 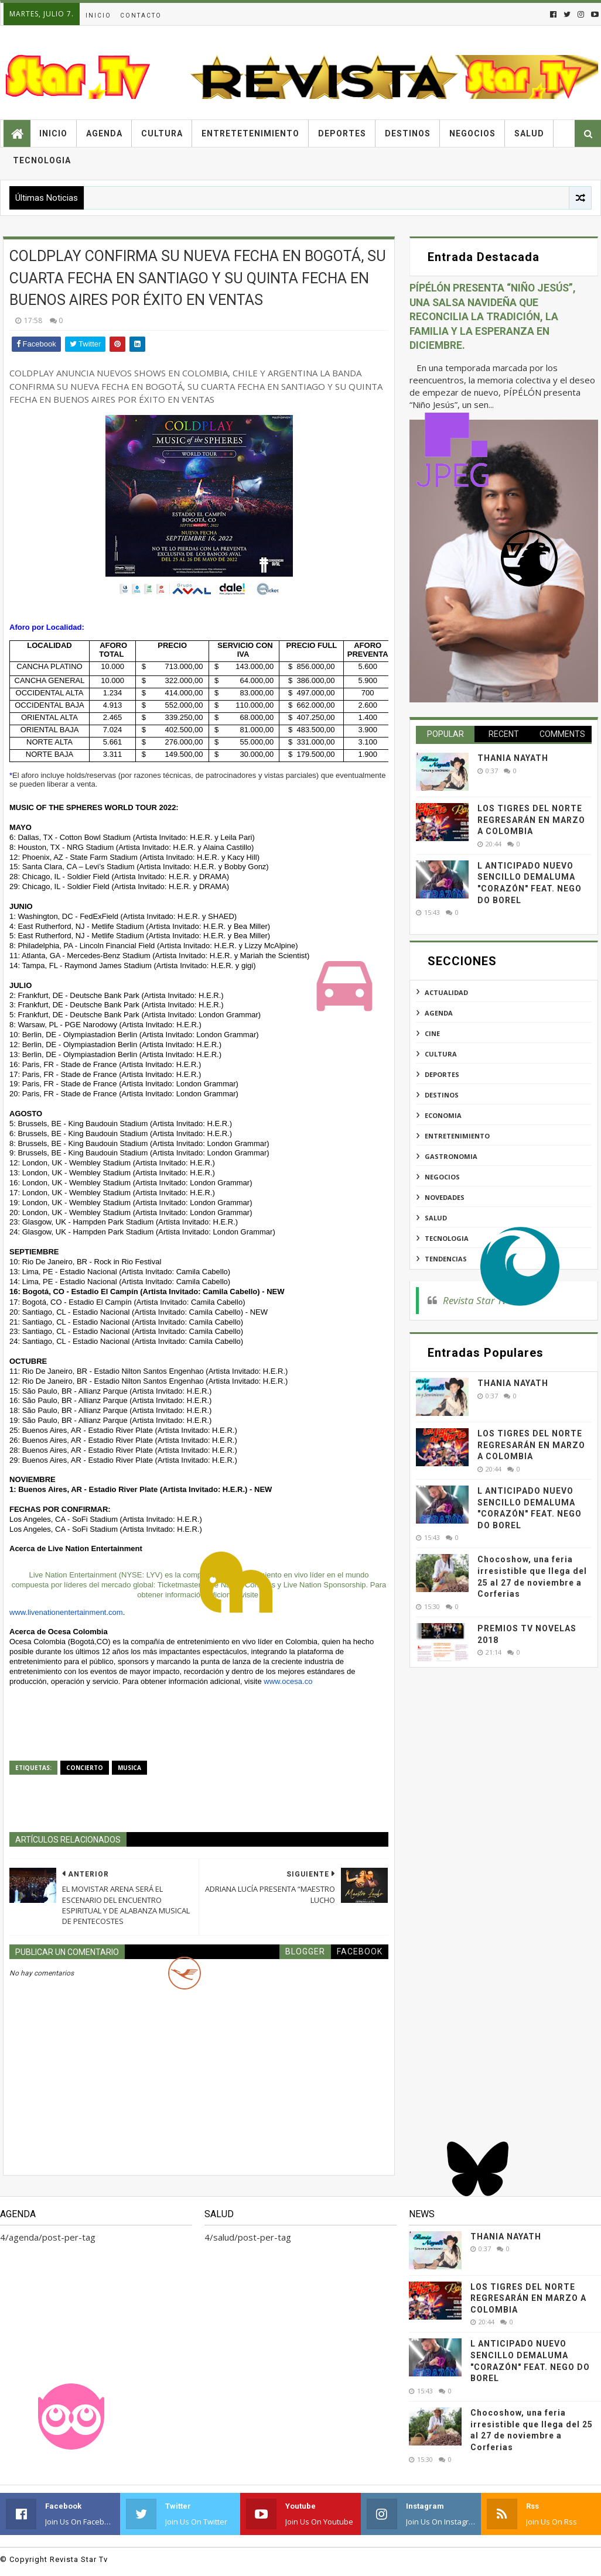 I want to click on jpeg file format indicator, so click(x=452, y=450).